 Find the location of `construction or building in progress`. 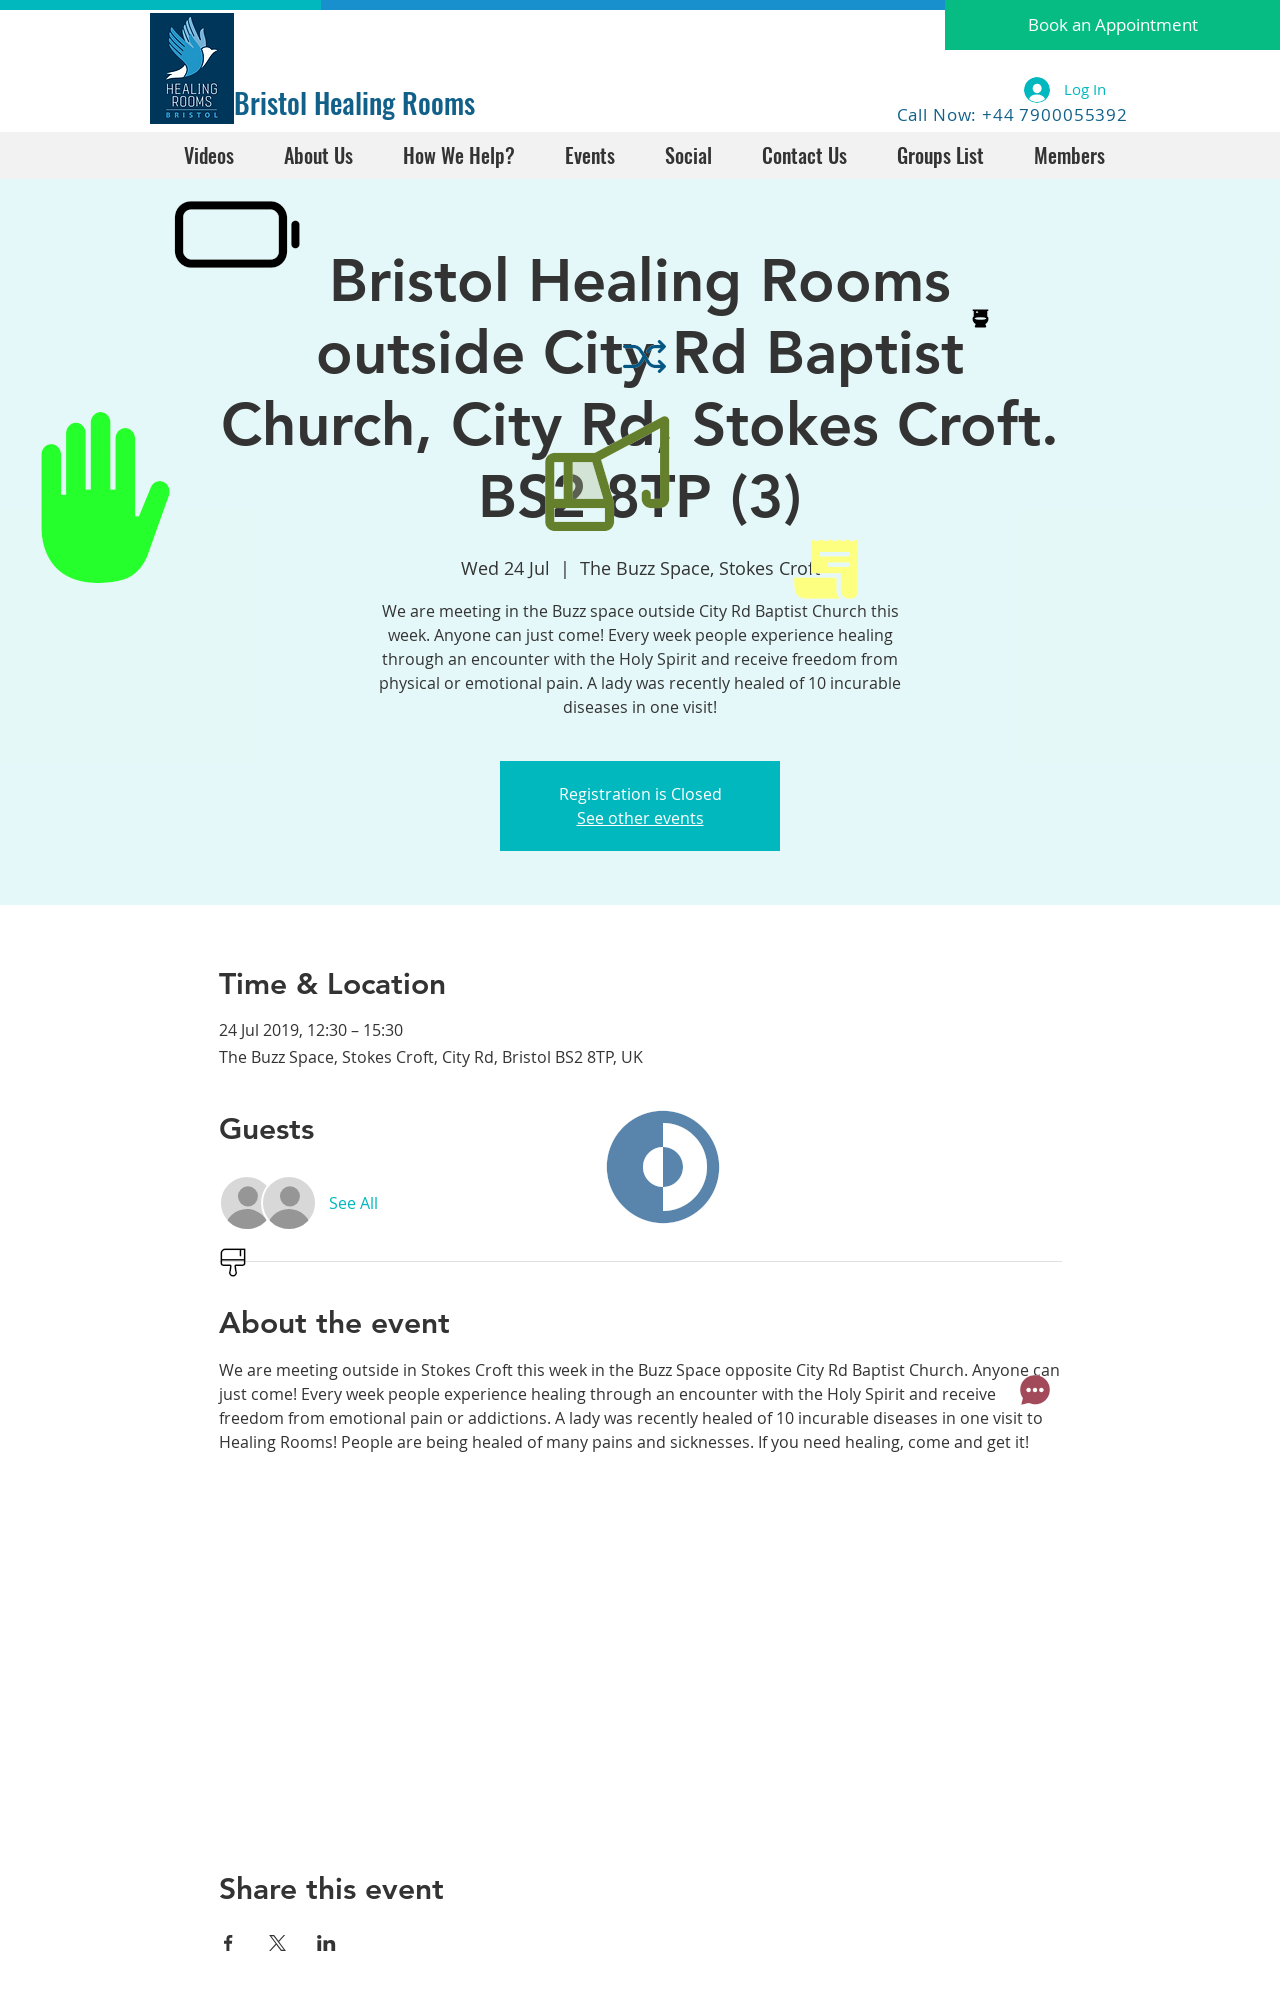

construction or building in progress is located at coordinates (609, 480).